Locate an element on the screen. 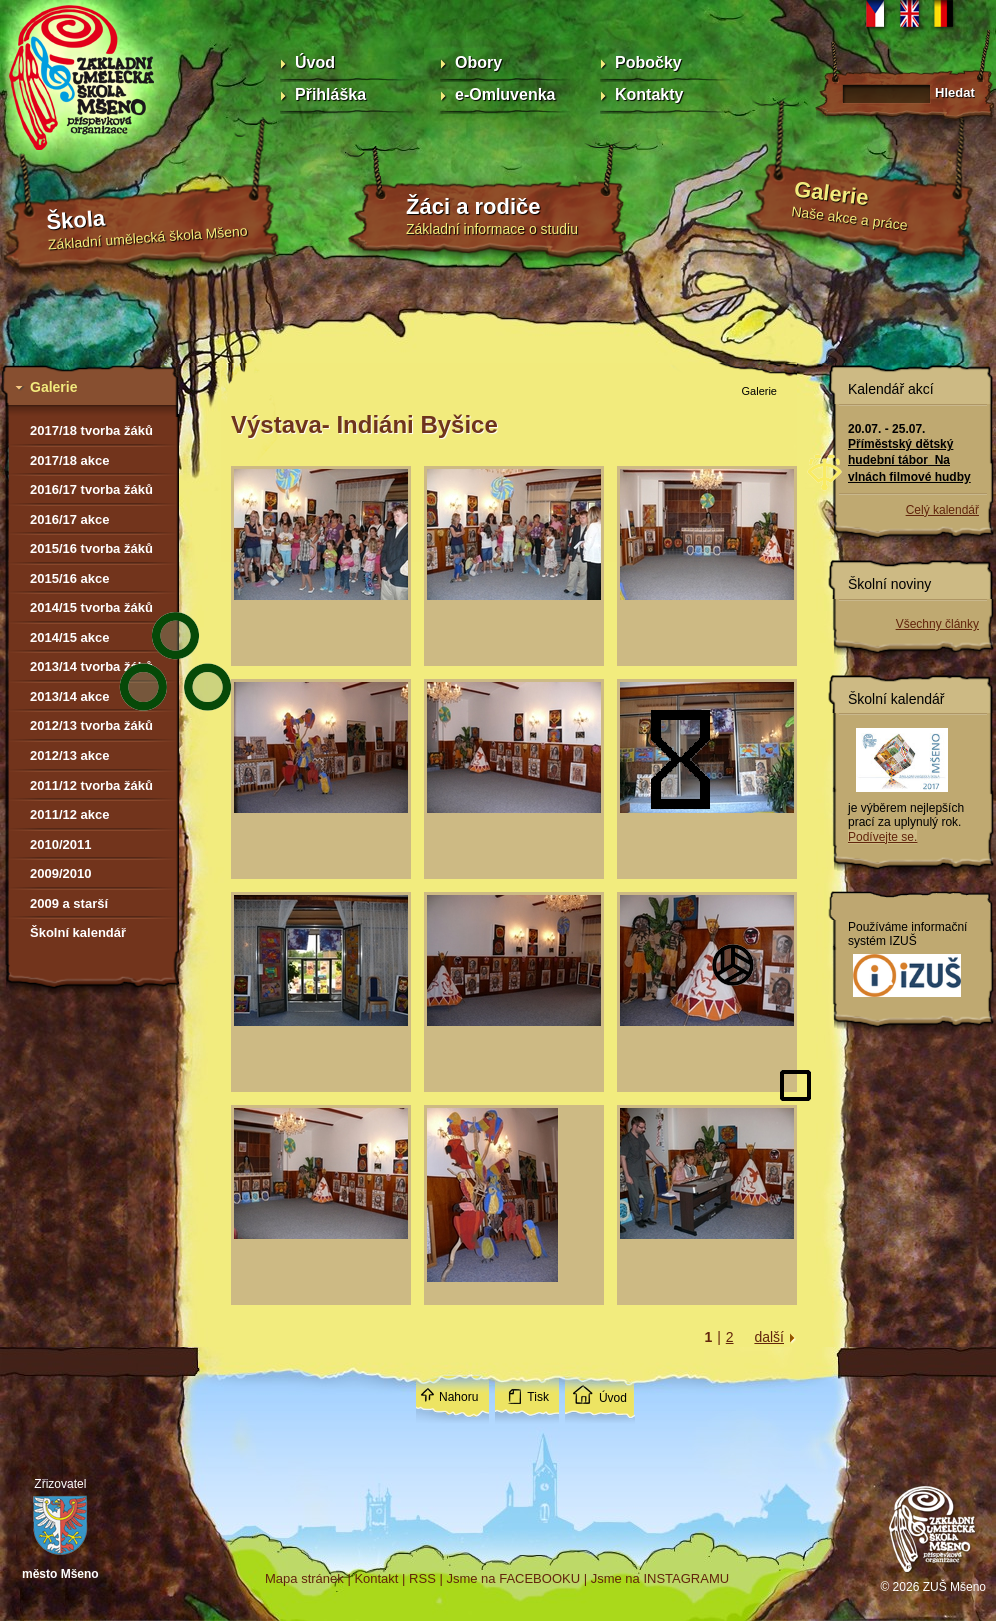 This screenshot has width=996, height=1621. access volleyball or sports-related content is located at coordinates (733, 965).